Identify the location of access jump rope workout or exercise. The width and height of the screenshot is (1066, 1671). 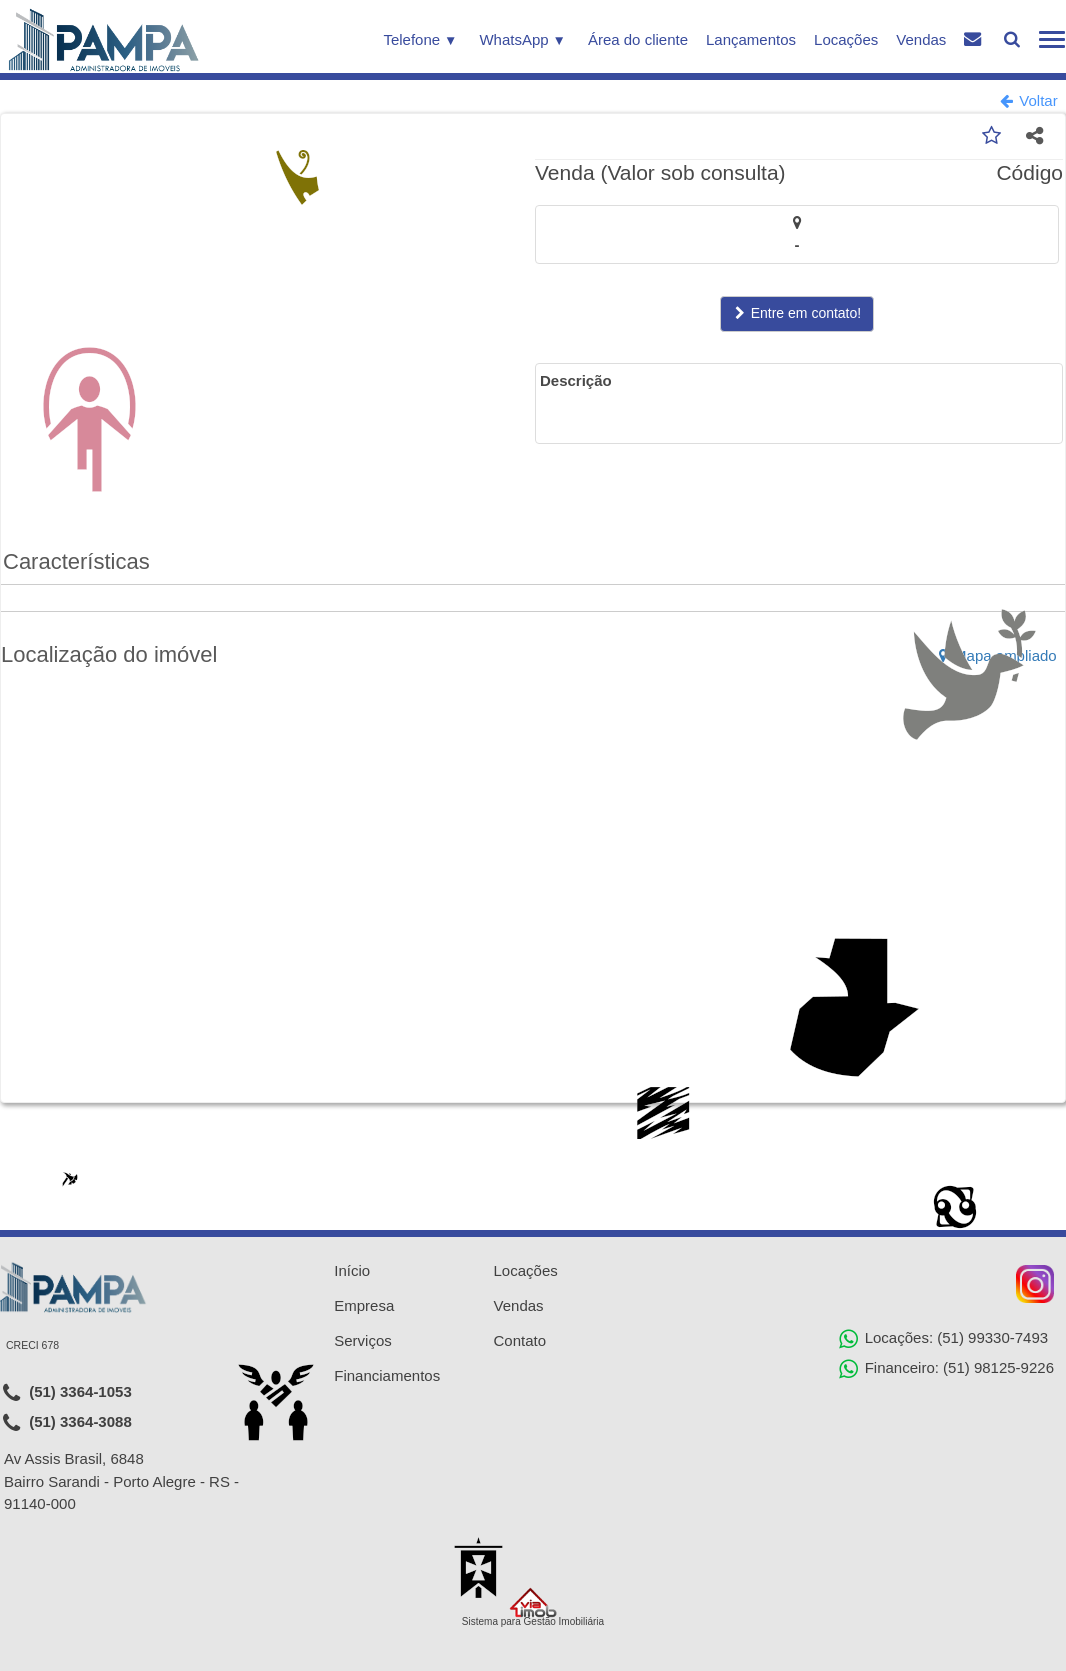
(89, 419).